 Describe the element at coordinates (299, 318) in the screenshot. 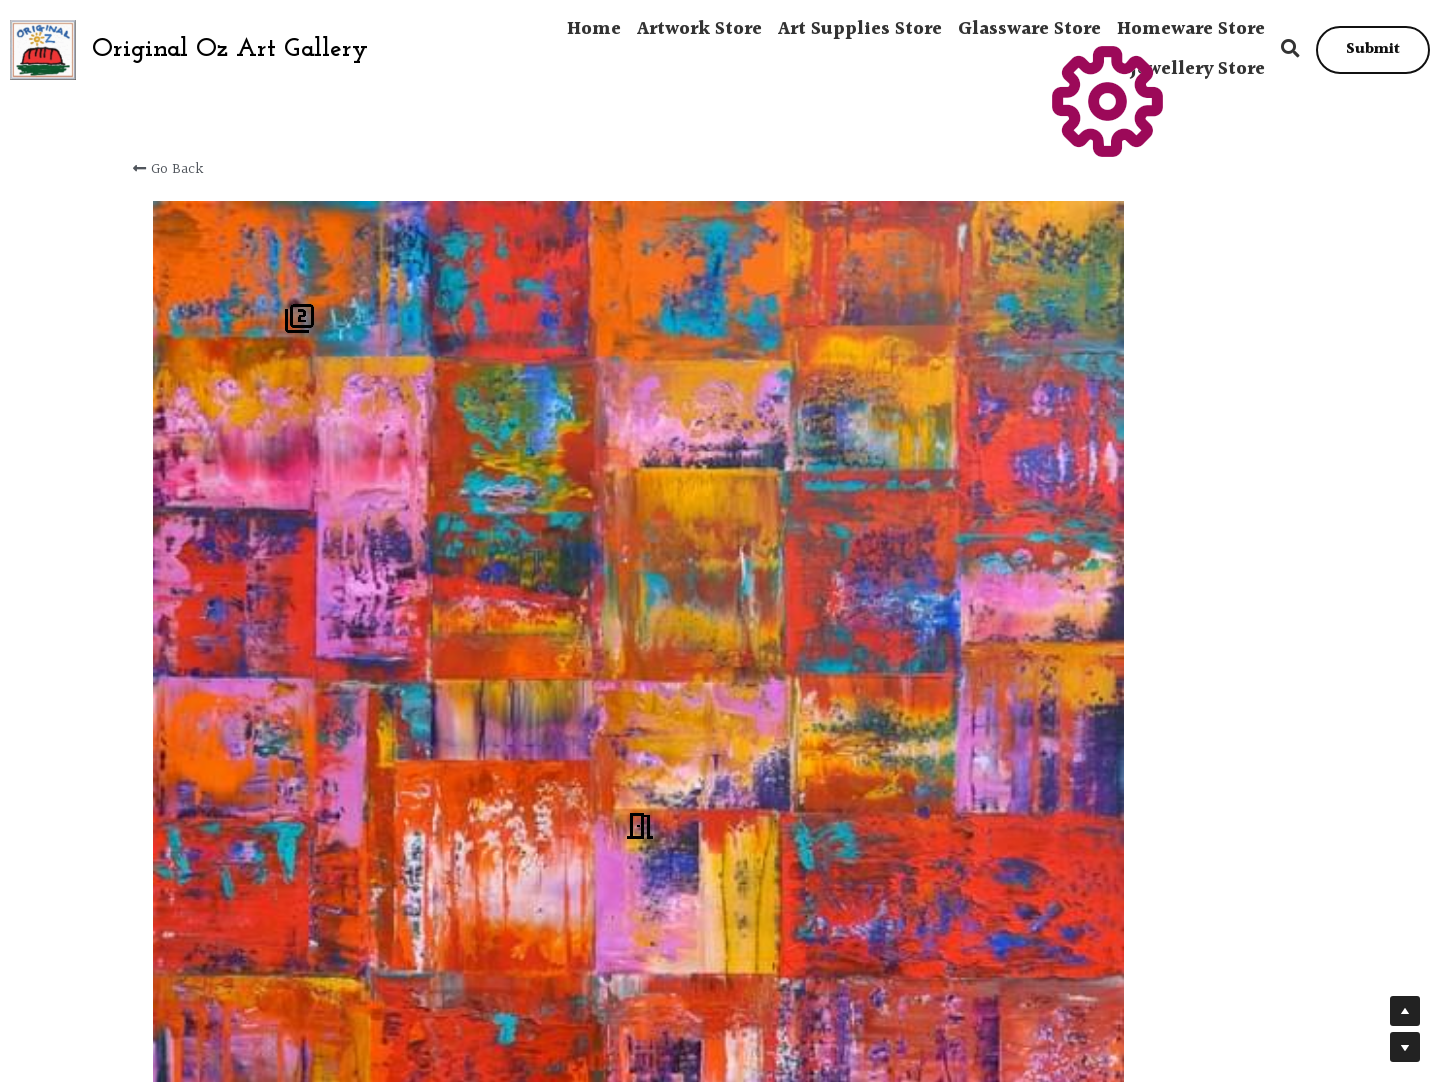

I see `indicates 2 items selected or stacked` at that location.